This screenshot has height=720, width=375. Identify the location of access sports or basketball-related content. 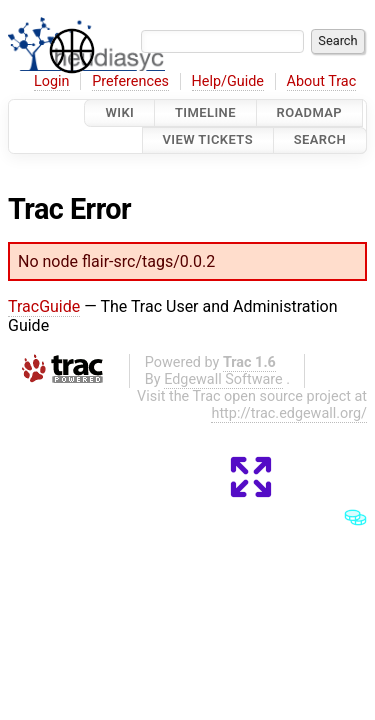
(72, 51).